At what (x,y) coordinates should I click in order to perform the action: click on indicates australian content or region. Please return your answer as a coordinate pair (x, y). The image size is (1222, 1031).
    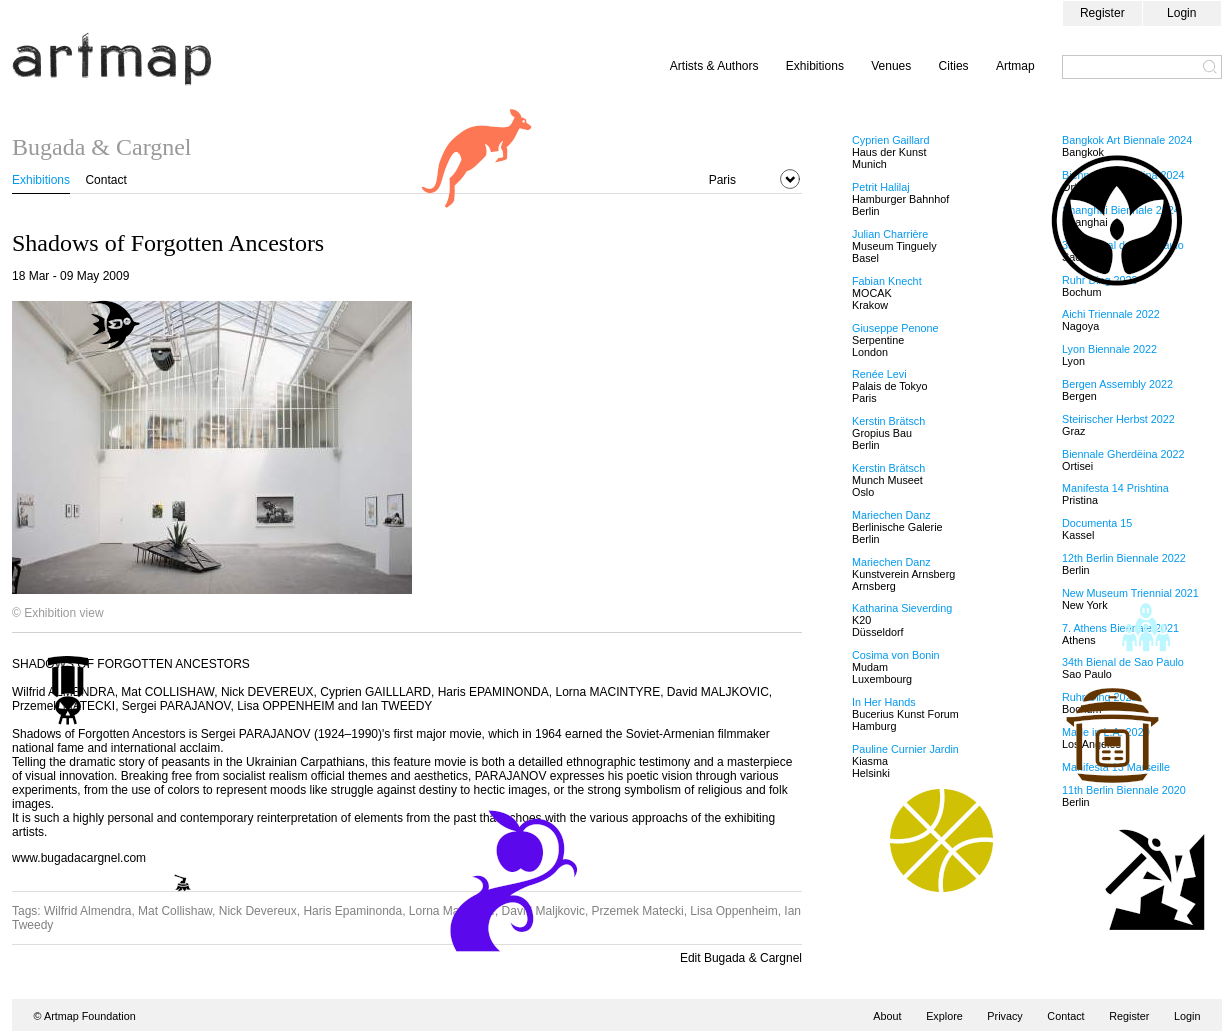
    Looking at the image, I should click on (476, 158).